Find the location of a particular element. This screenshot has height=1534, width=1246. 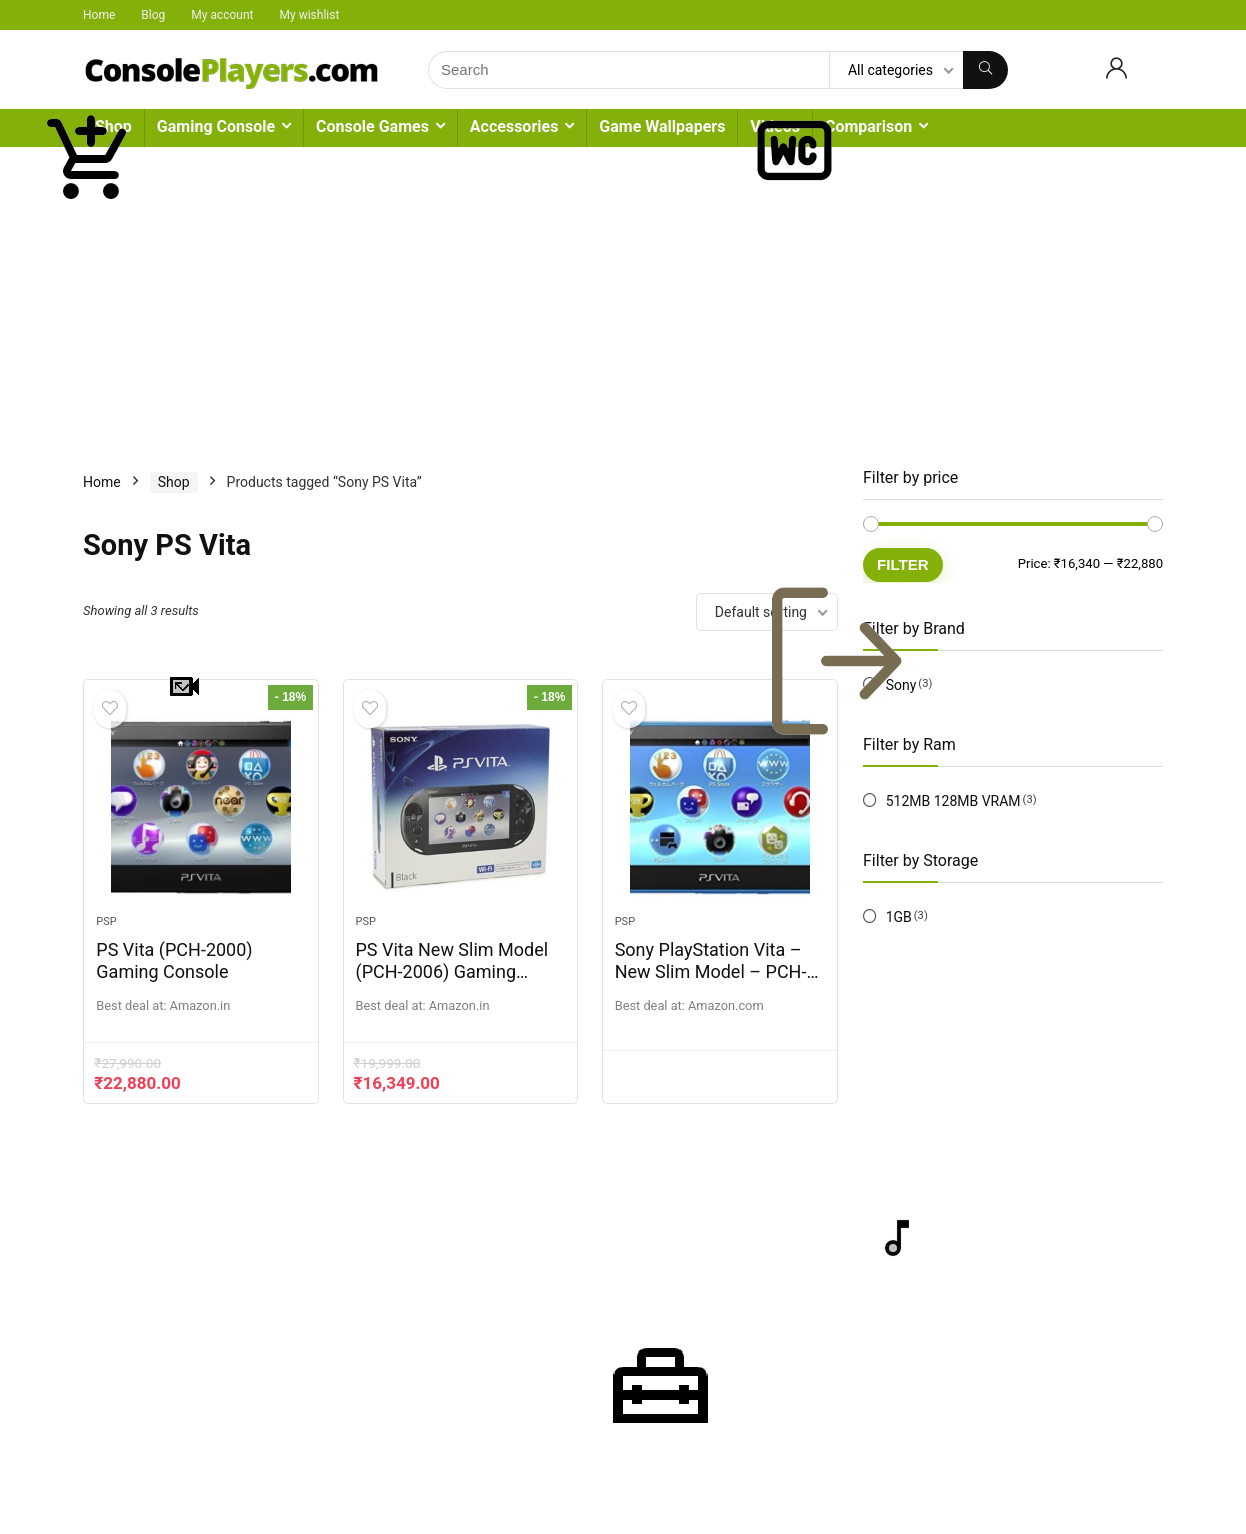

access music or audio player is located at coordinates (897, 1238).